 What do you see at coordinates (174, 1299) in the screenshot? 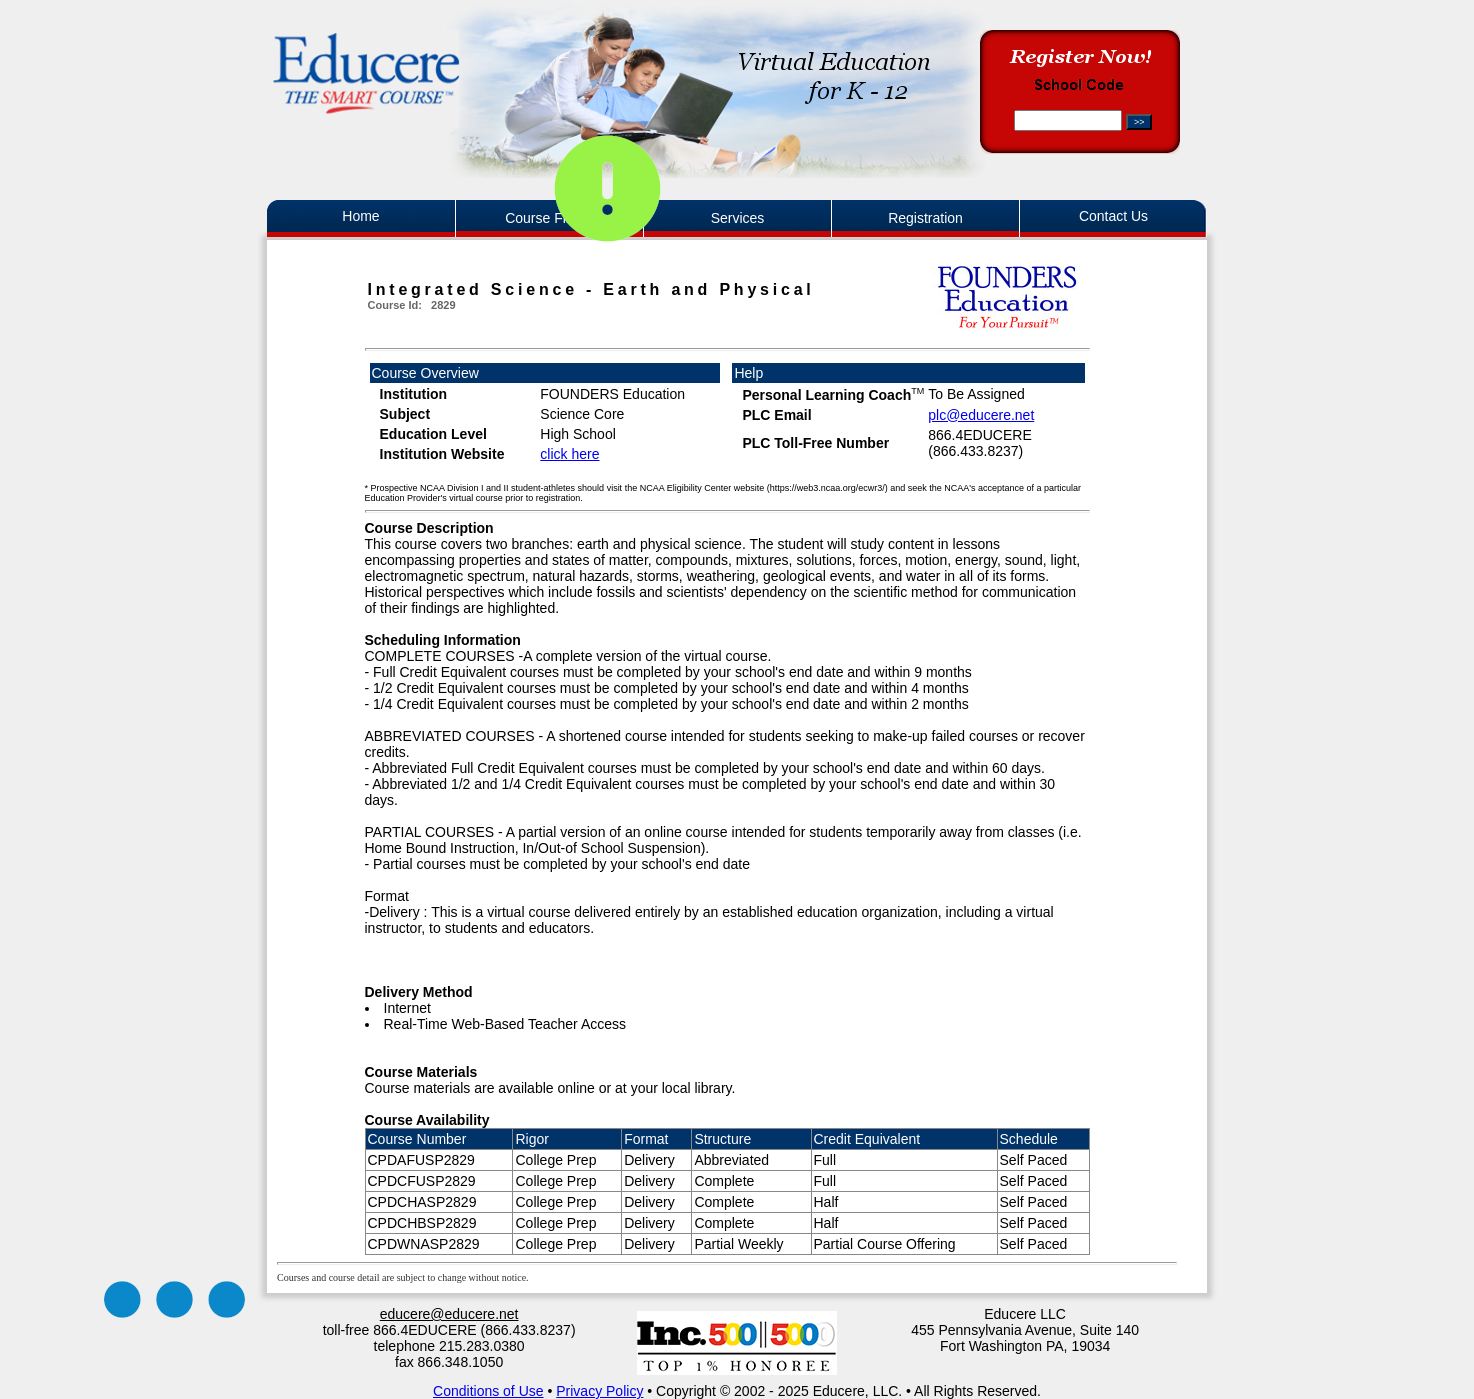
I see `open more options menu` at bounding box center [174, 1299].